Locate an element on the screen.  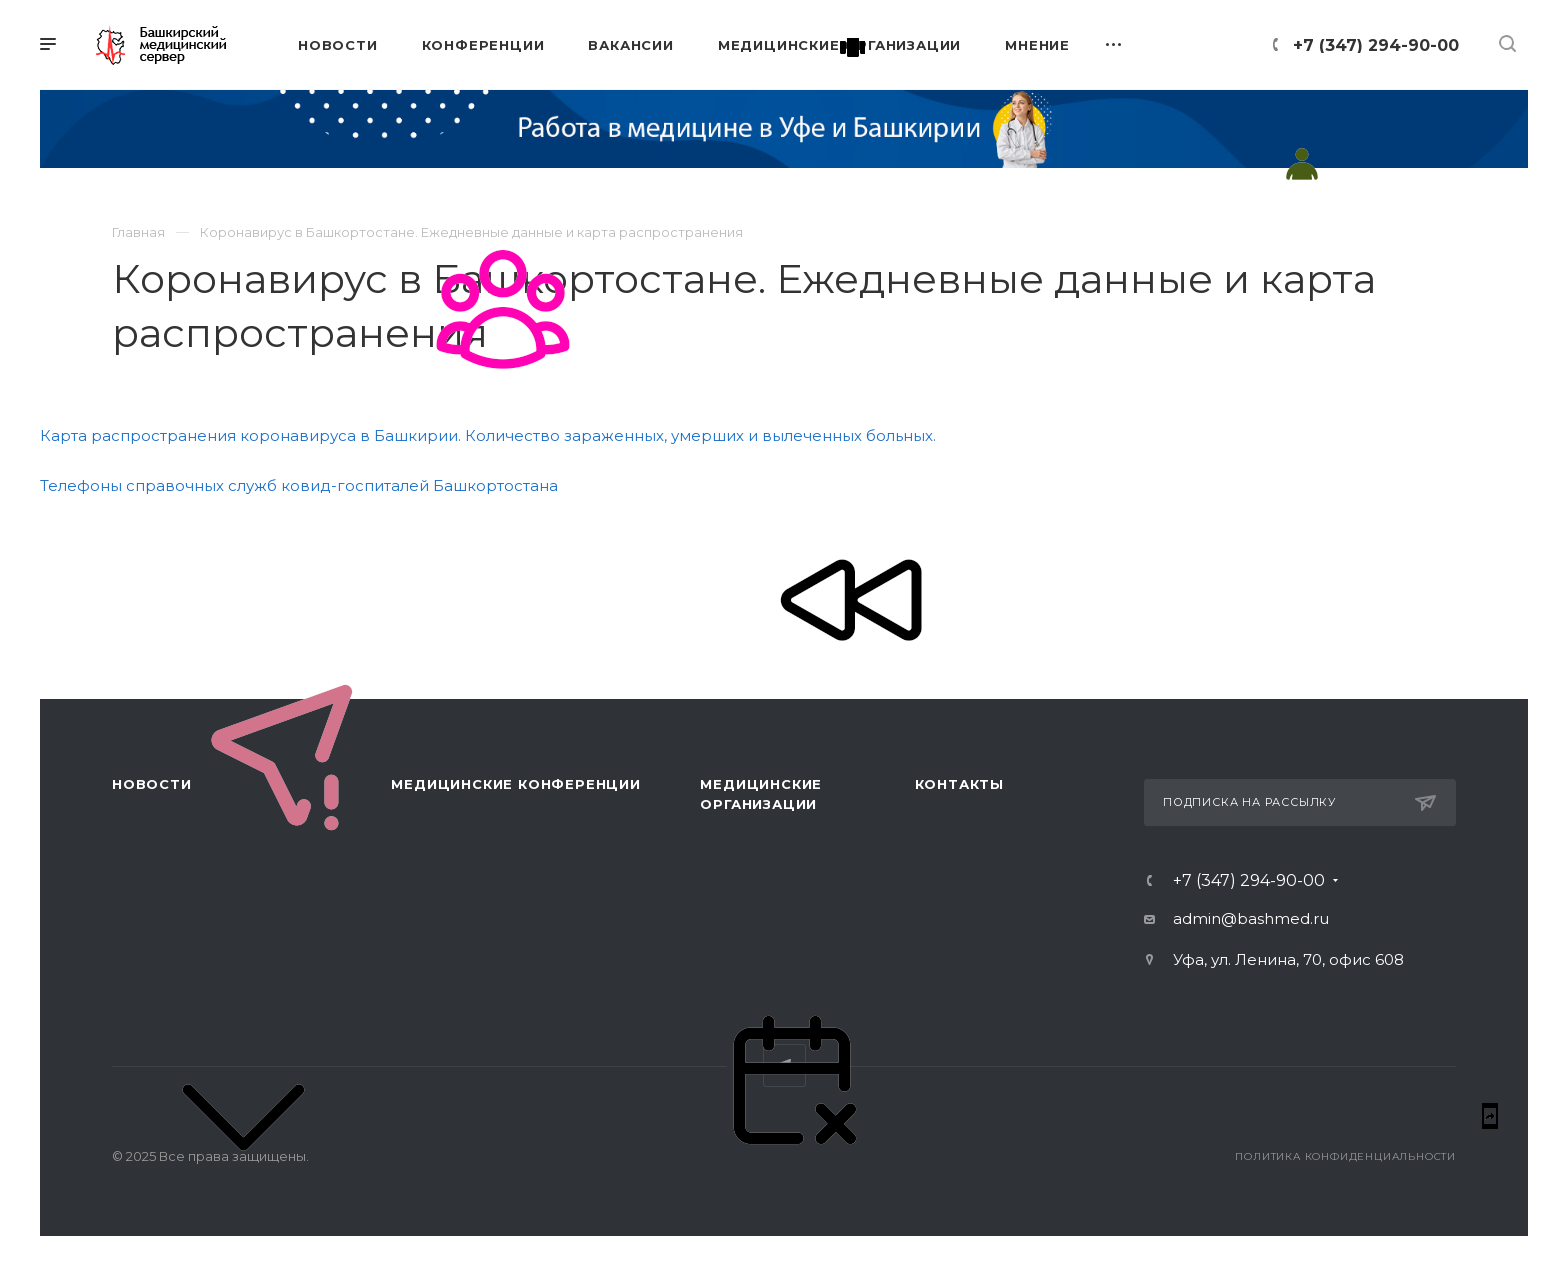
location alert or warning is located at coordinates (283, 754).